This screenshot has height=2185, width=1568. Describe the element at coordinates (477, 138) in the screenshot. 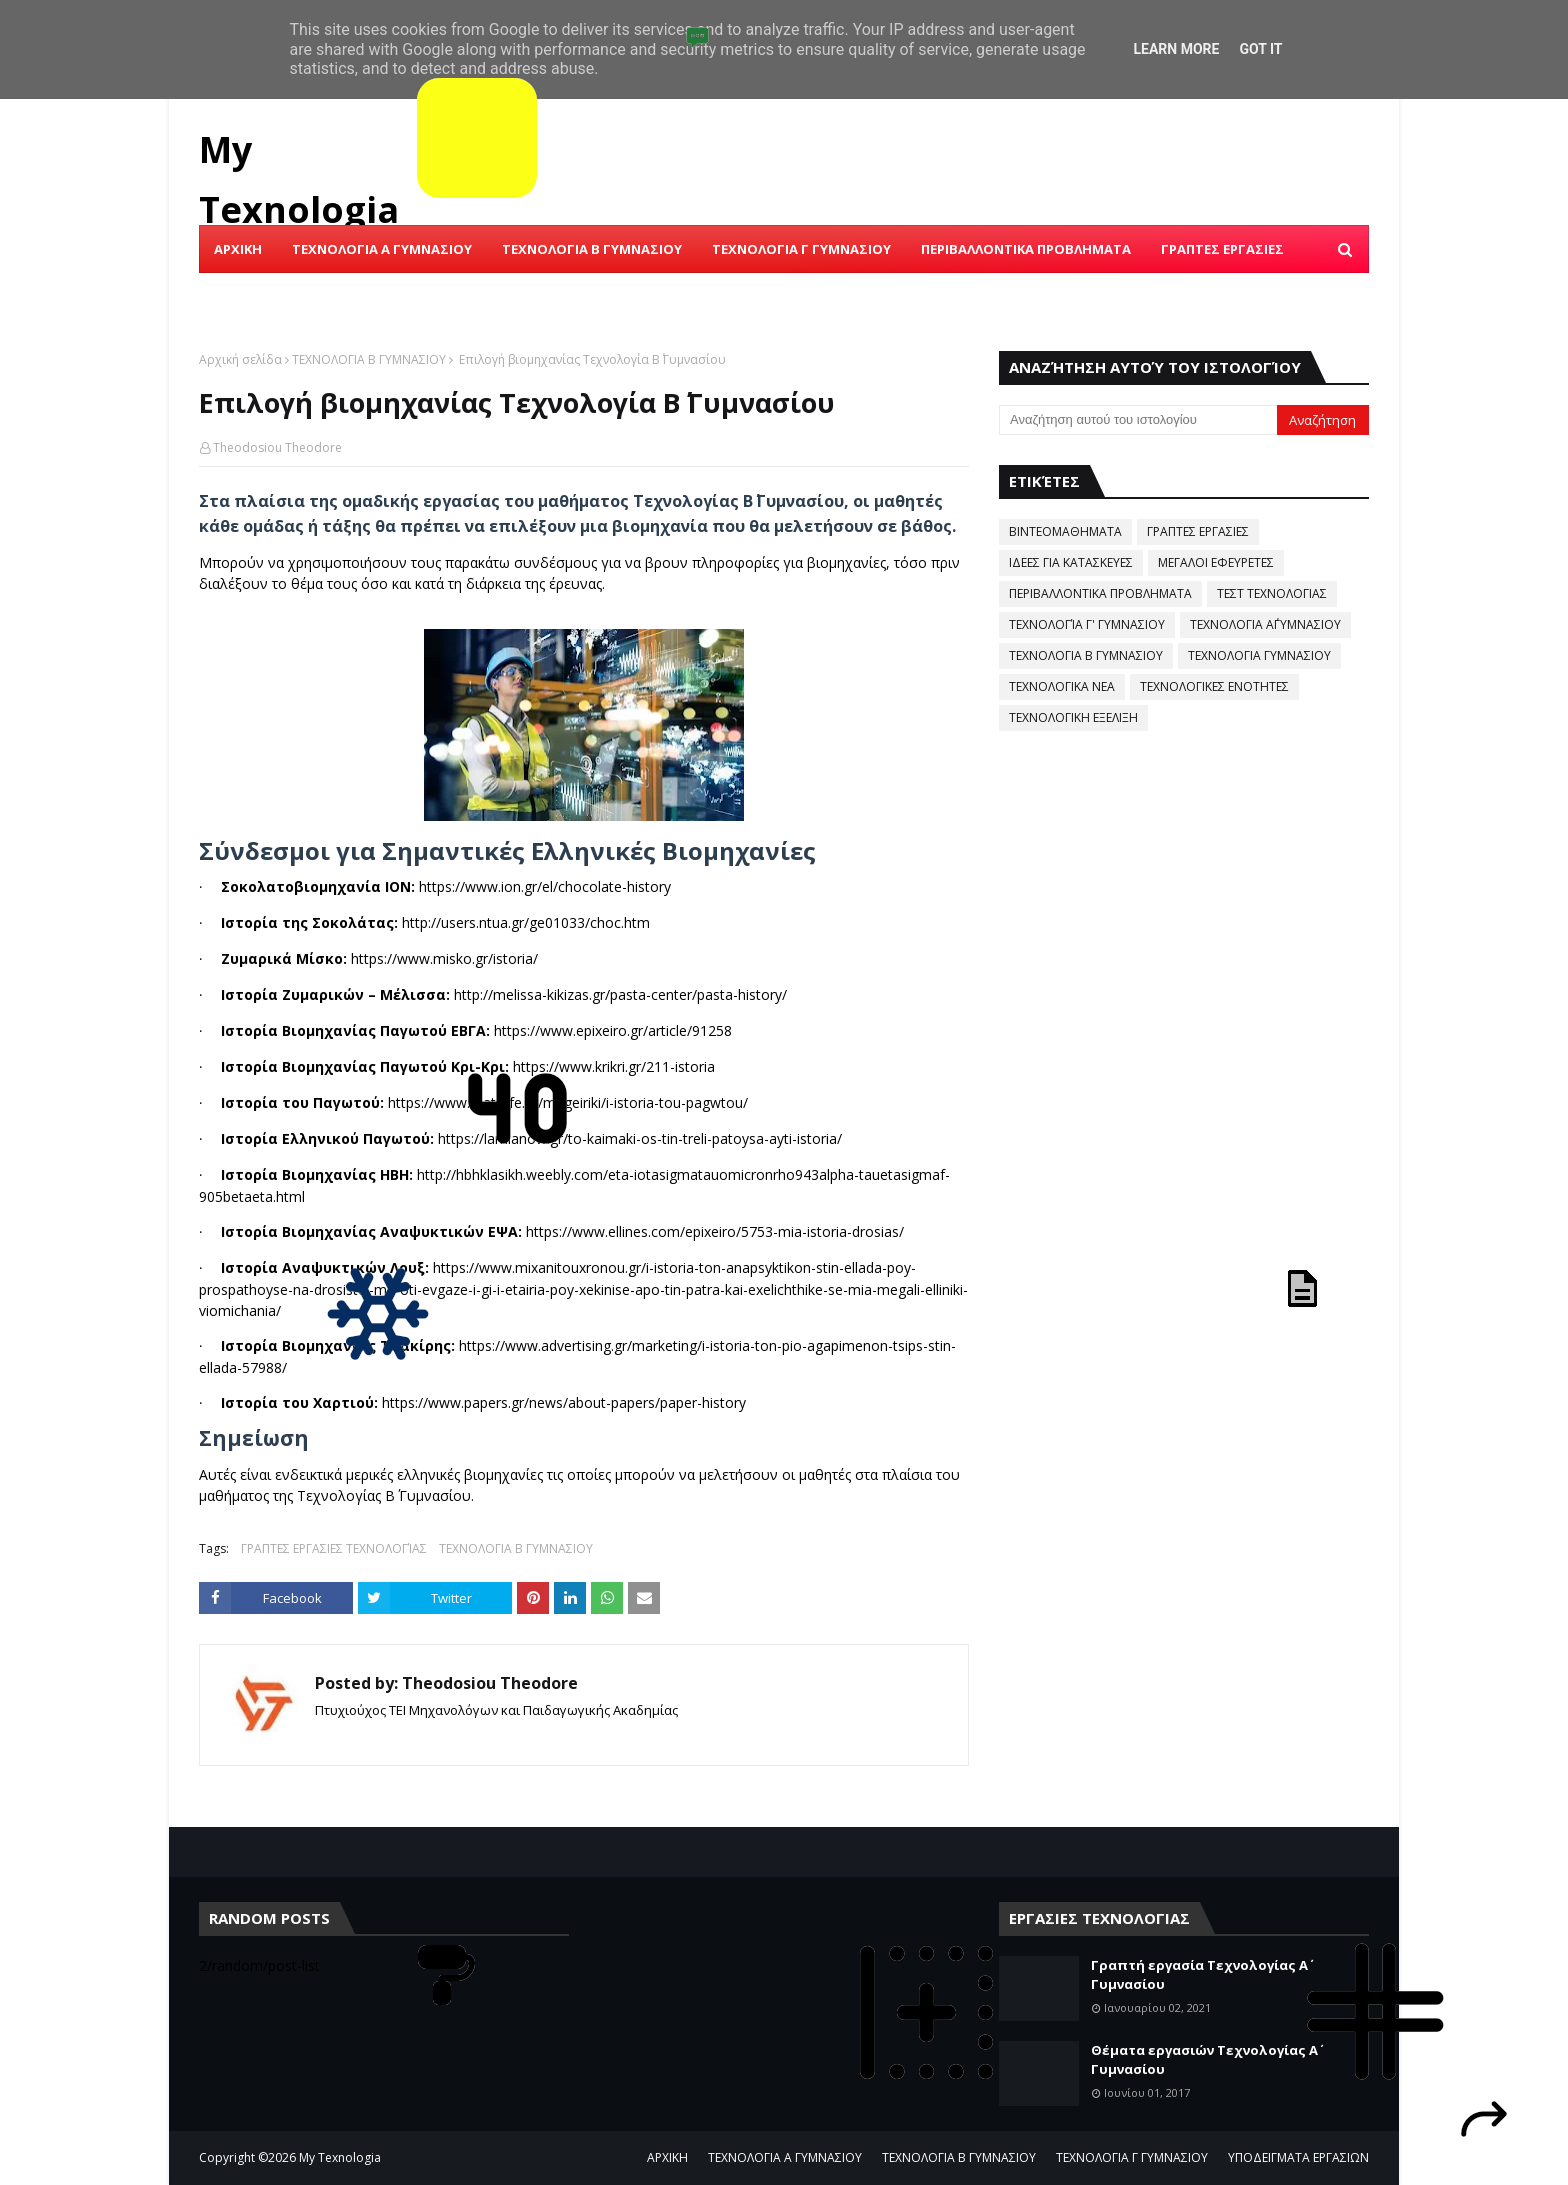

I see `stop media playback` at that location.